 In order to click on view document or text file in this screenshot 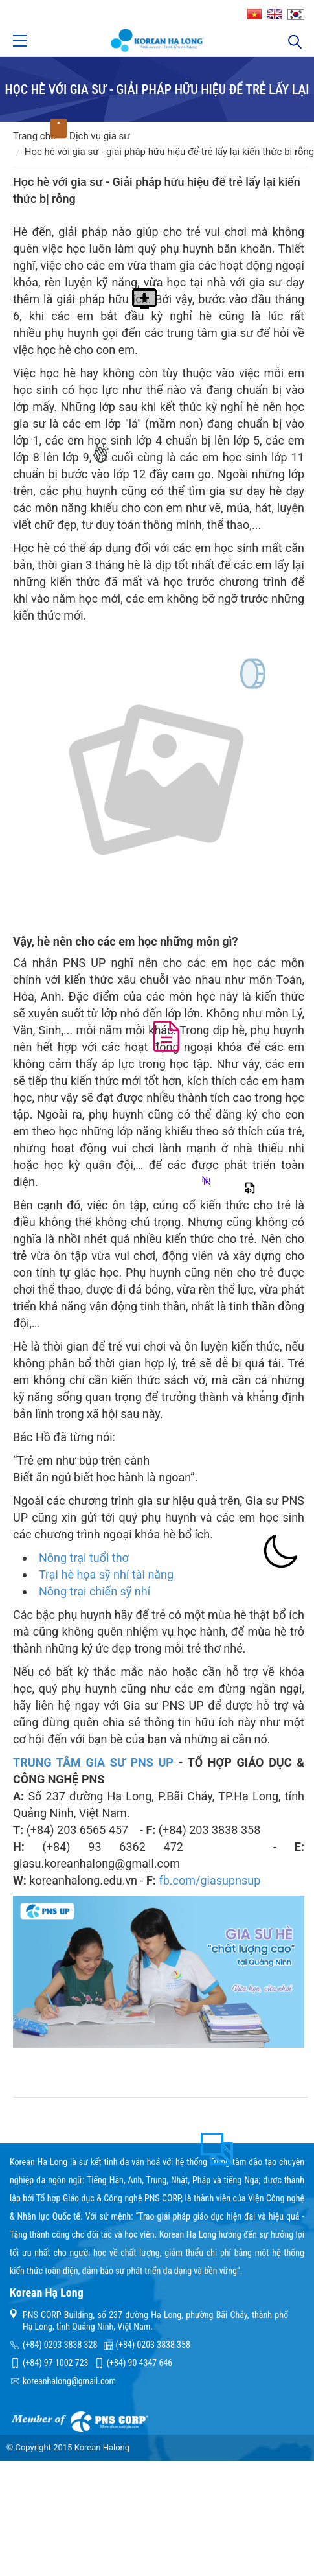, I will do `click(166, 1036)`.